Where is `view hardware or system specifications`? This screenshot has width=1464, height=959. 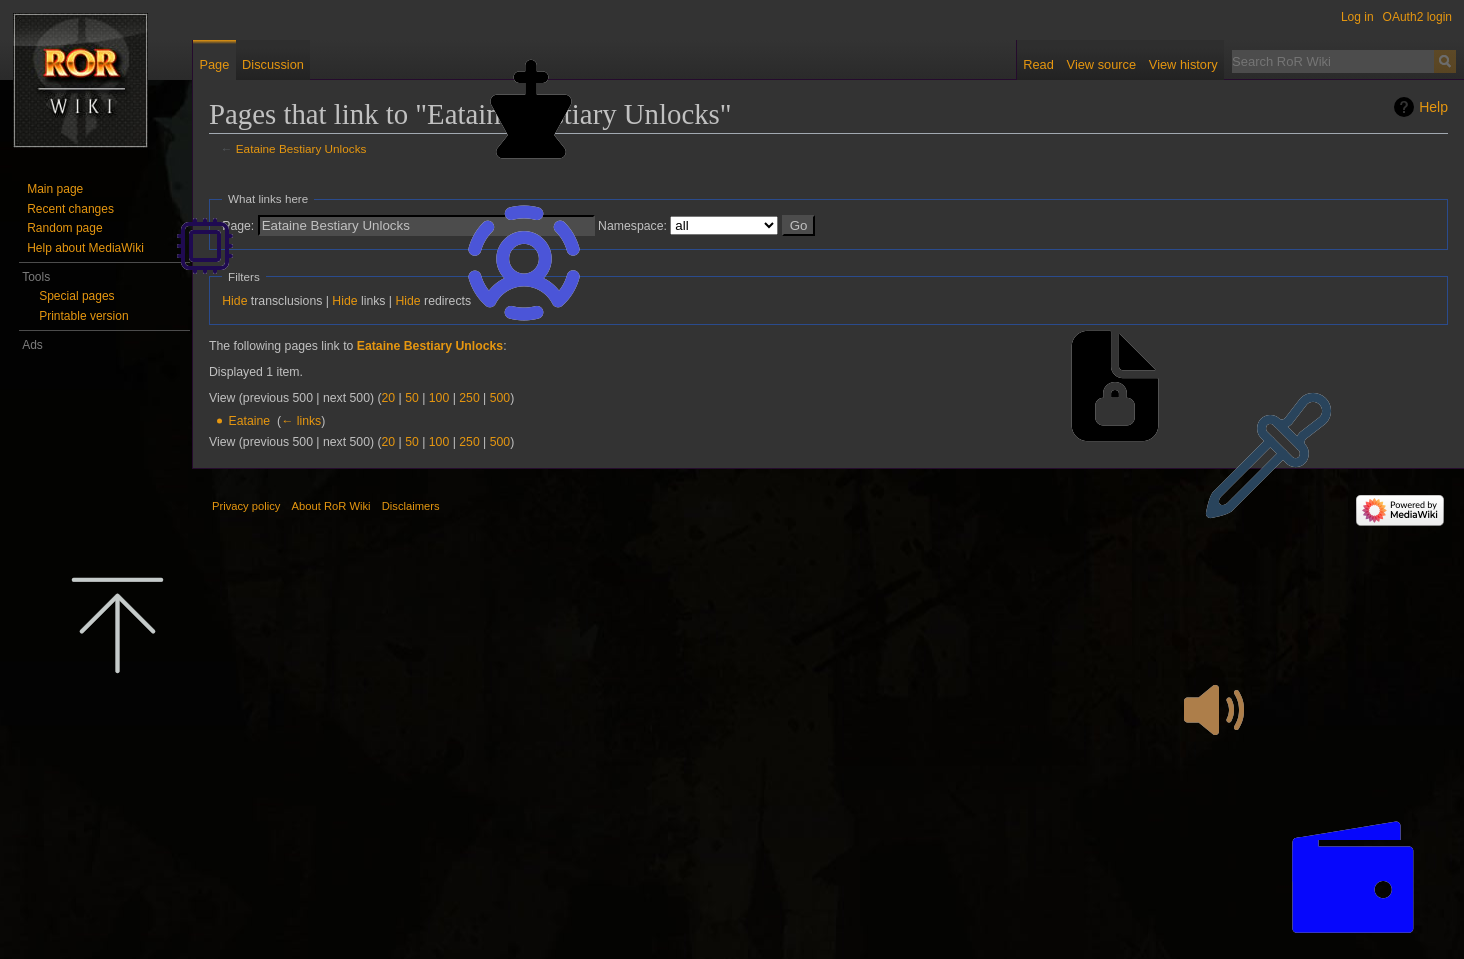
view hardware or system specifications is located at coordinates (205, 246).